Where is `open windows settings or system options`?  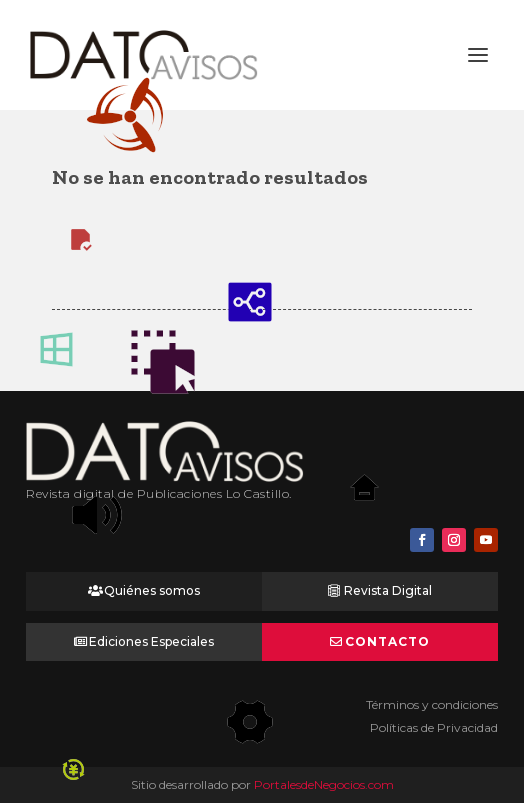
open windows settings or system options is located at coordinates (56, 349).